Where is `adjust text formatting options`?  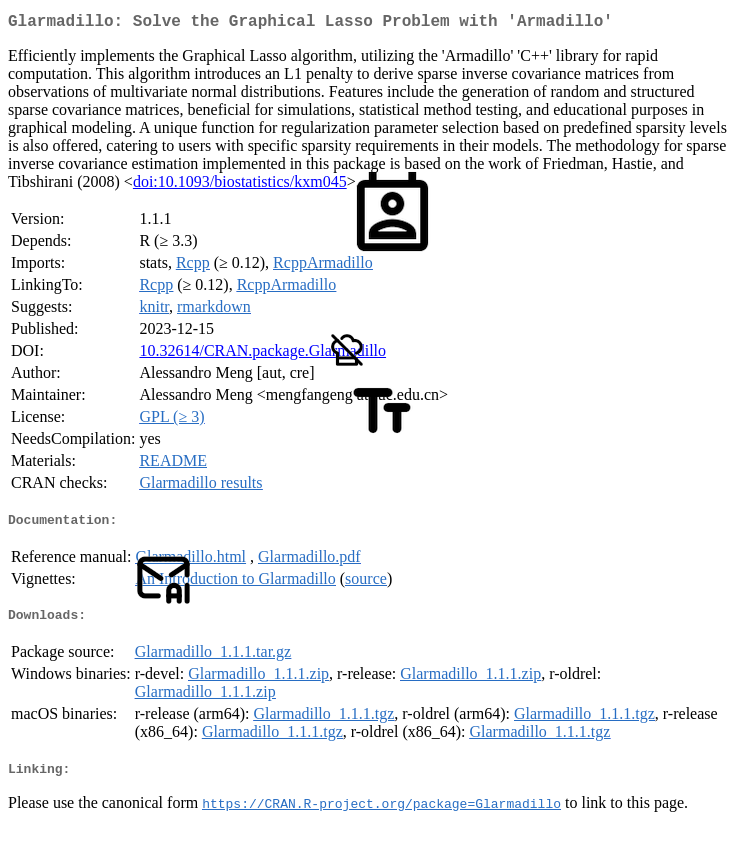 adjust text formatting options is located at coordinates (382, 412).